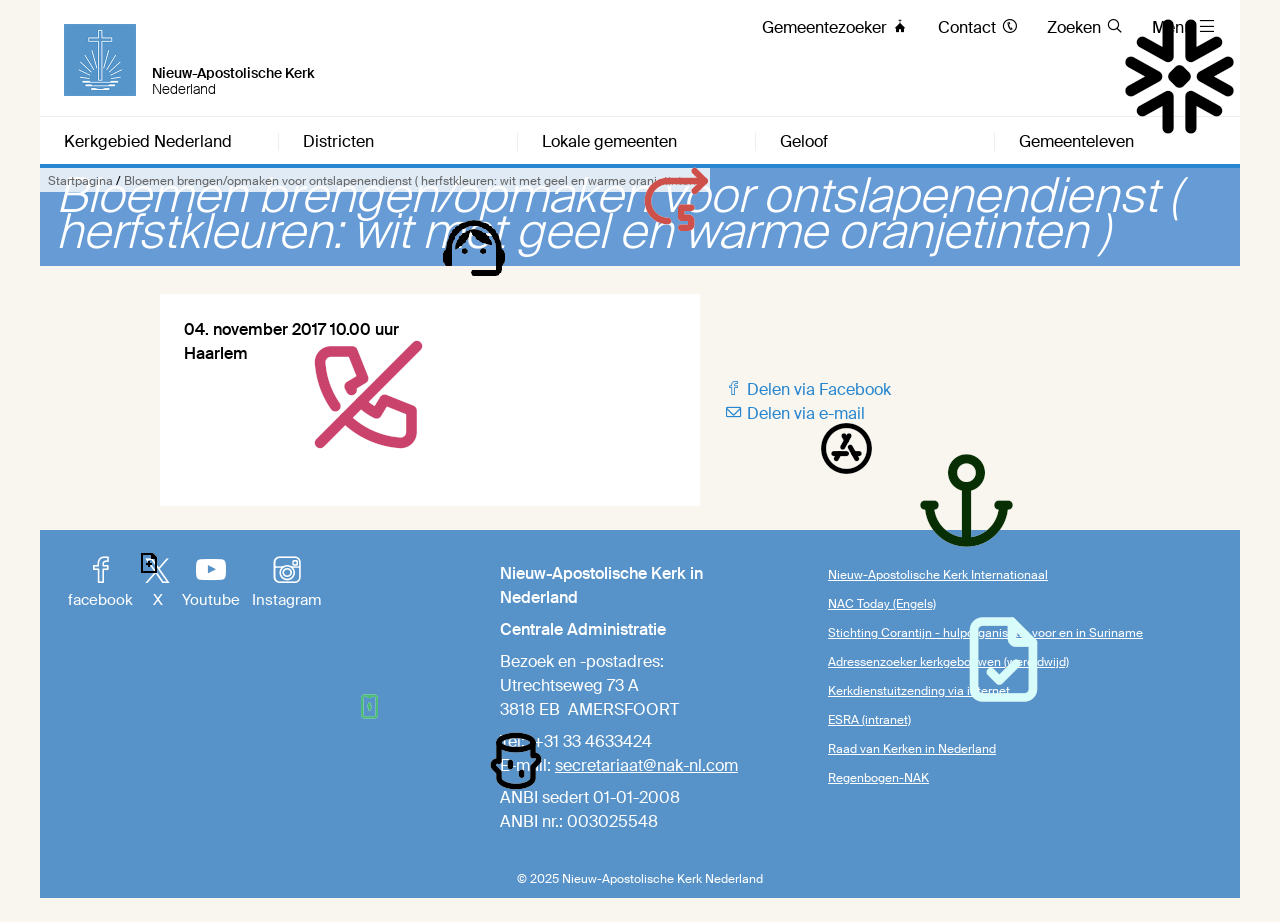 The width and height of the screenshot is (1280, 922). What do you see at coordinates (1179, 76) in the screenshot?
I see `connect to Snowflake data platform` at bounding box center [1179, 76].